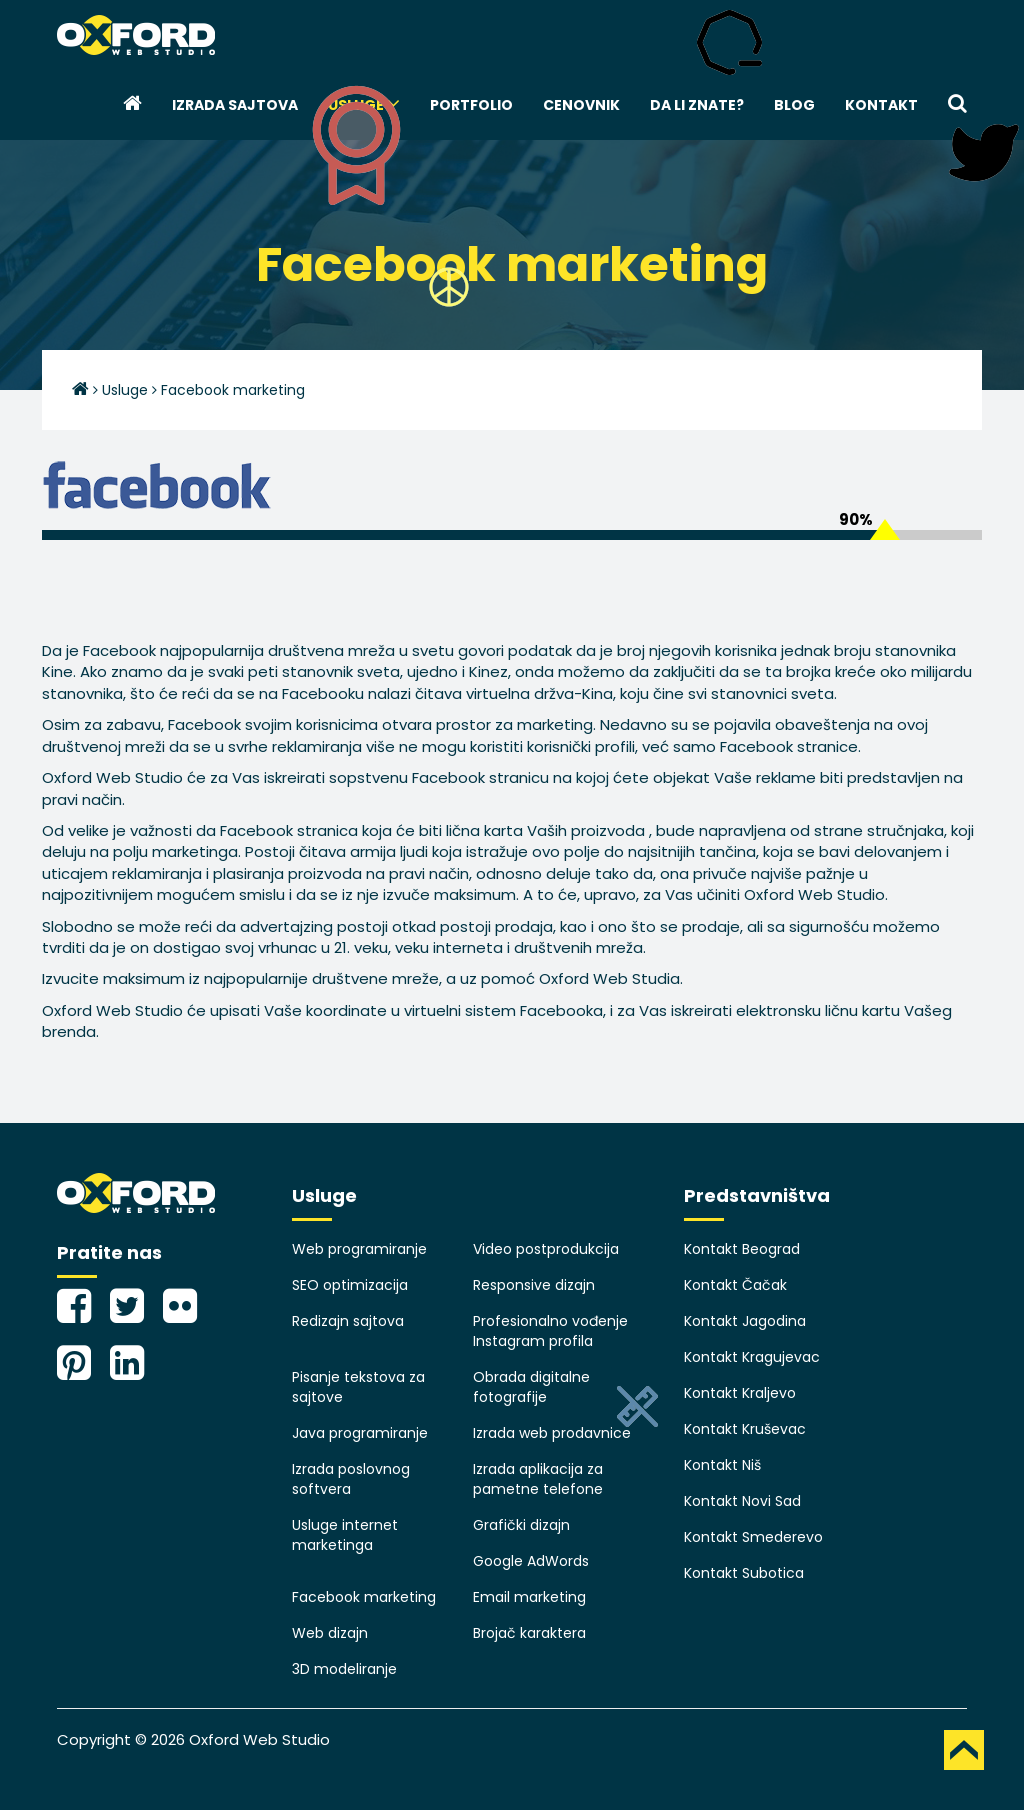  I want to click on view achievements or awards, so click(356, 145).